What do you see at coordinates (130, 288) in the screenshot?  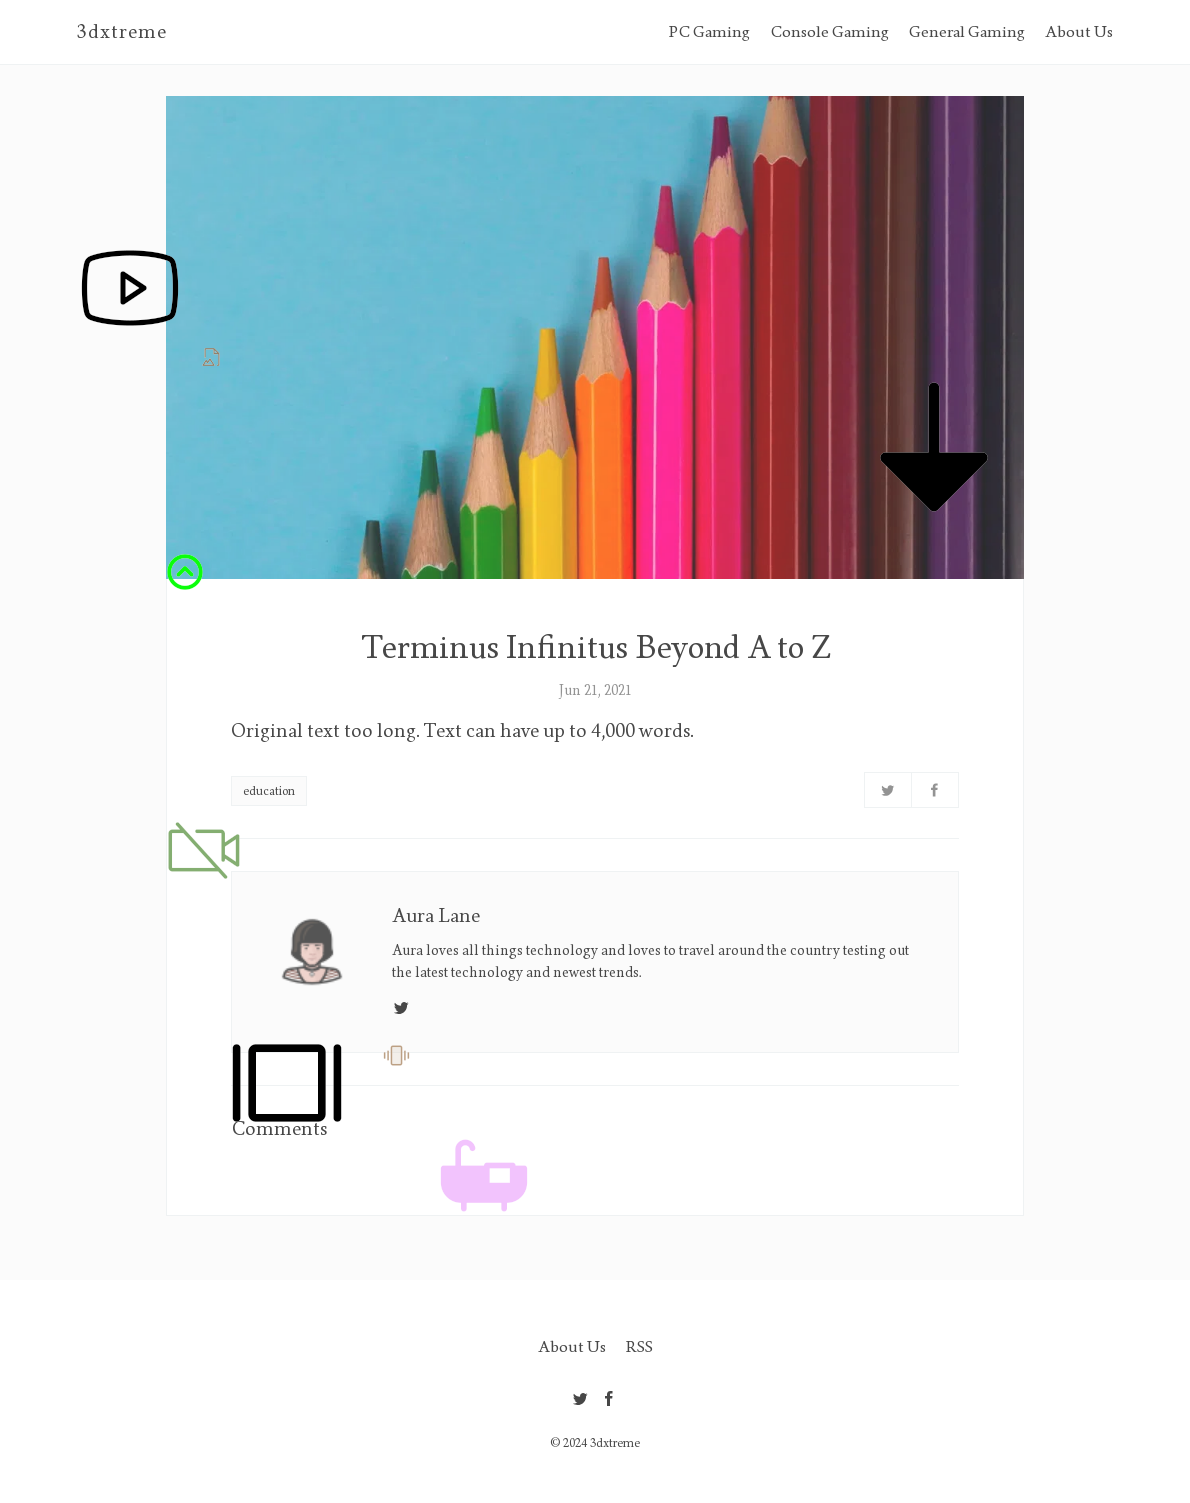 I see `open YouTube app` at bounding box center [130, 288].